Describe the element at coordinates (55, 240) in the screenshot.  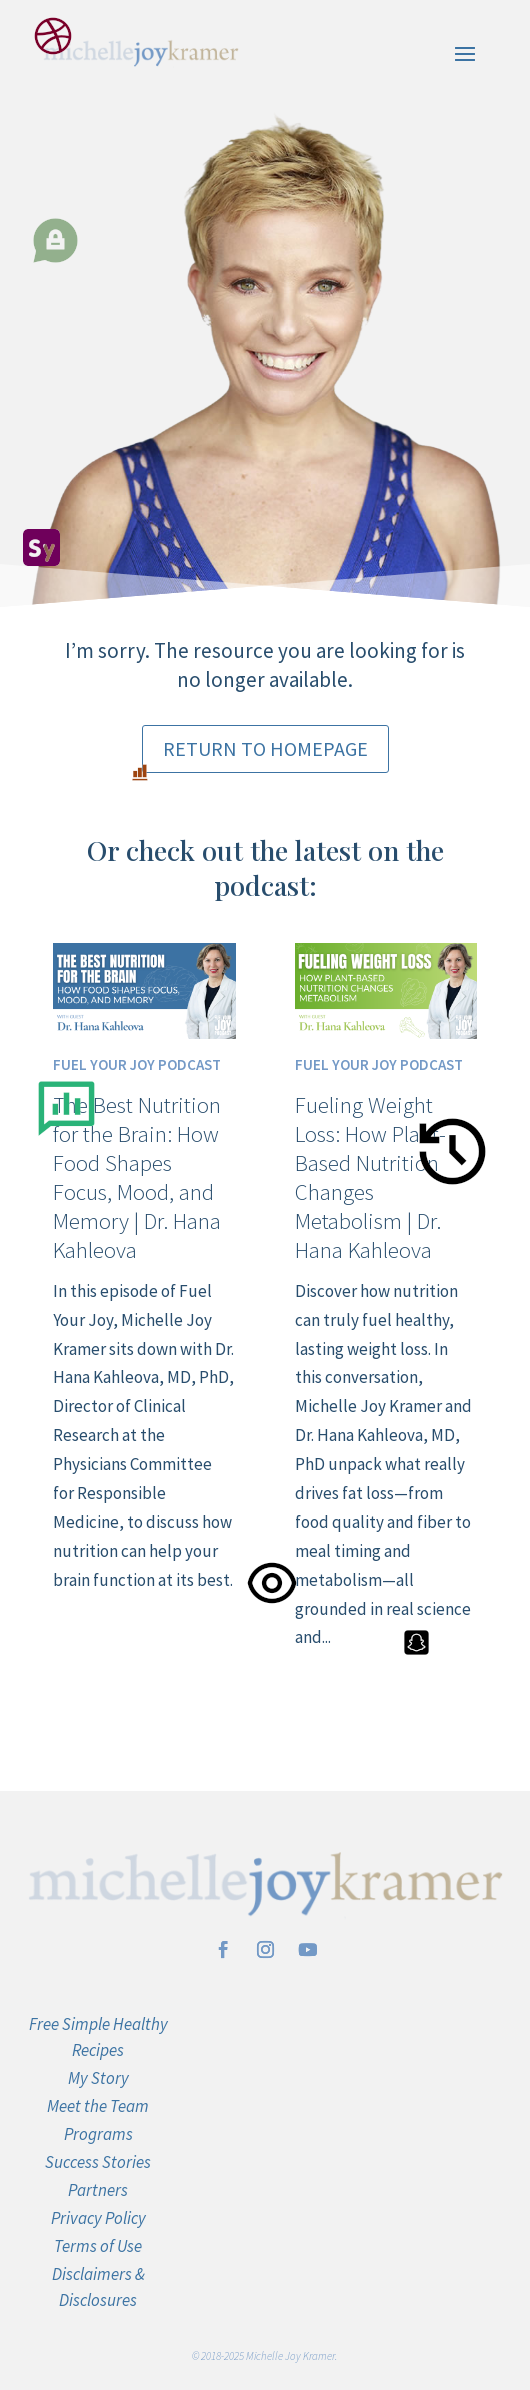
I see `start a private or encrypted conversation` at that location.